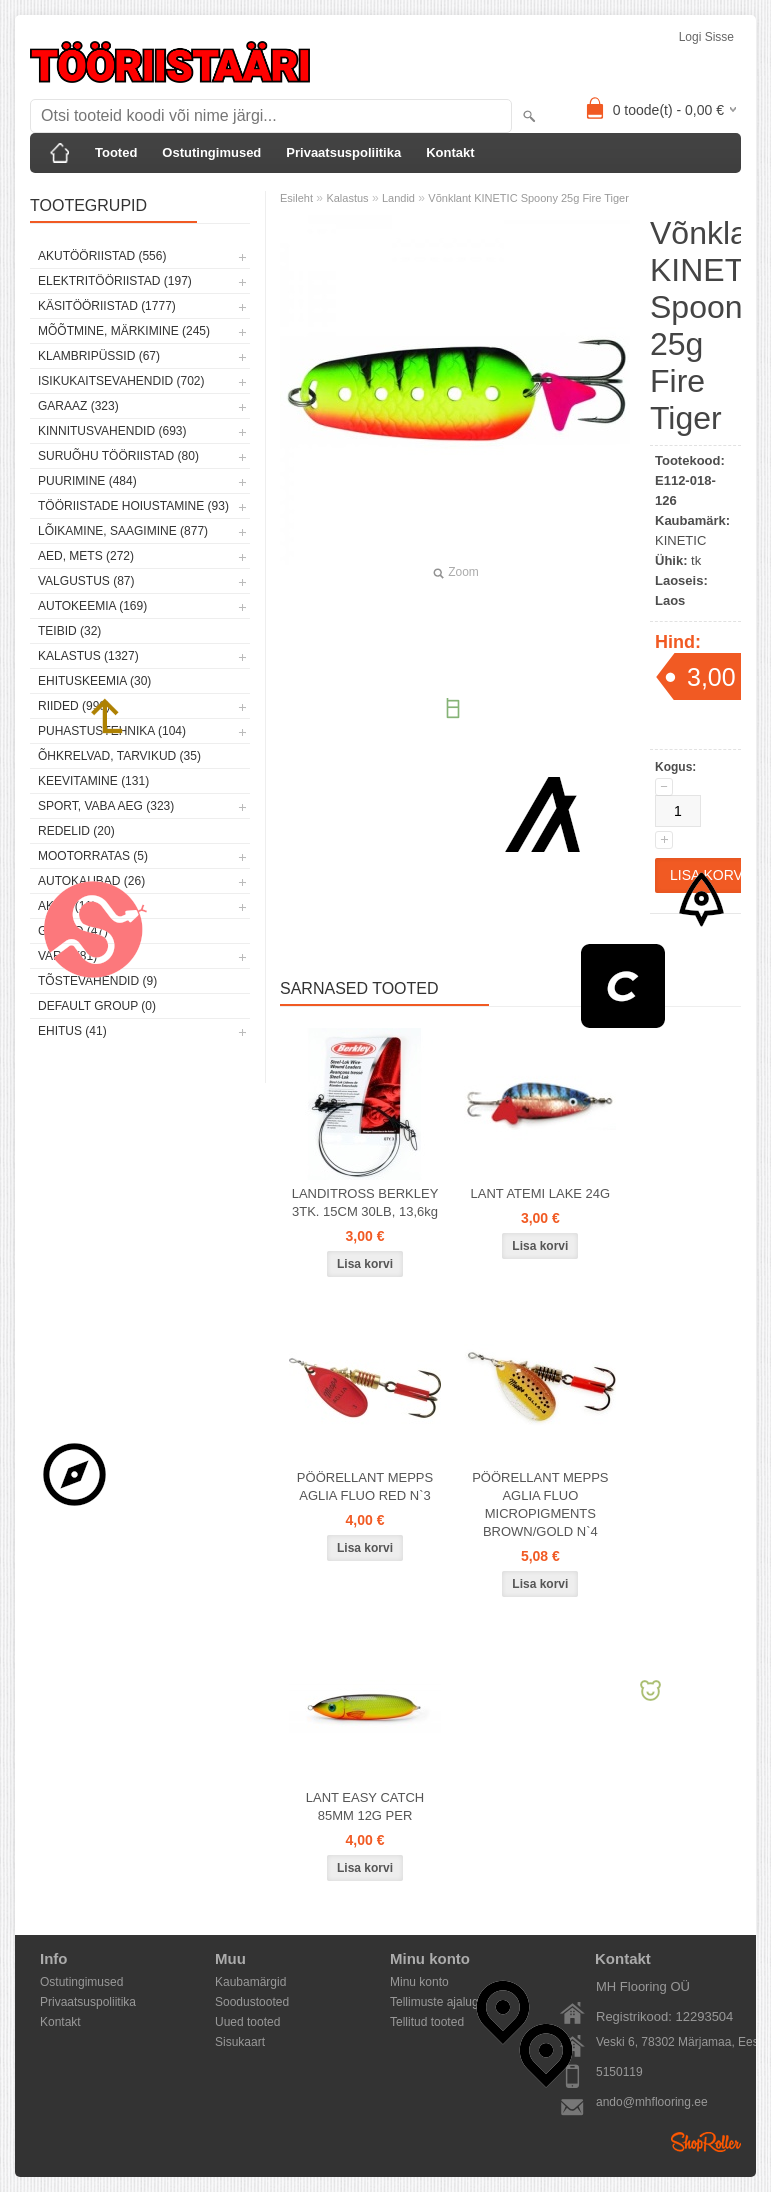 The height and width of the screenshot is (2192, 771). I want to click on scipy python library logo, so click(95, 929).